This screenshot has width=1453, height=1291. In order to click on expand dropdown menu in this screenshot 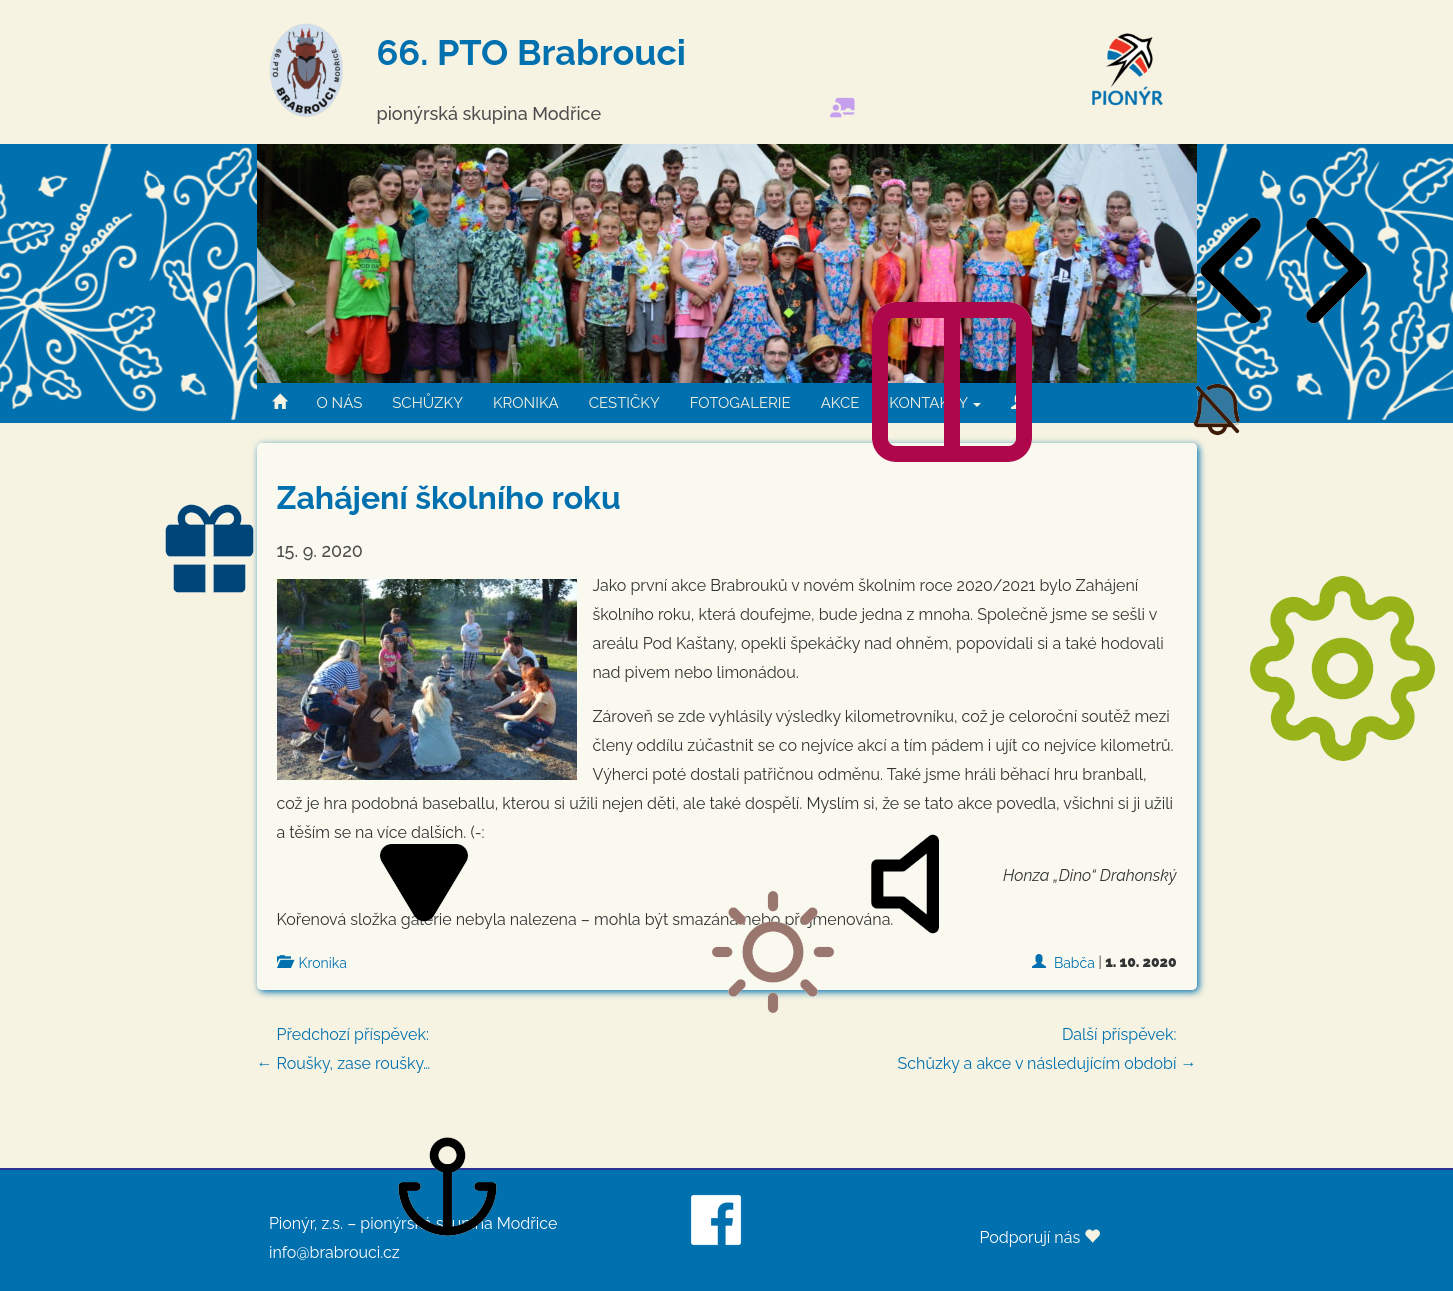, I will do `click(424, 880)`.